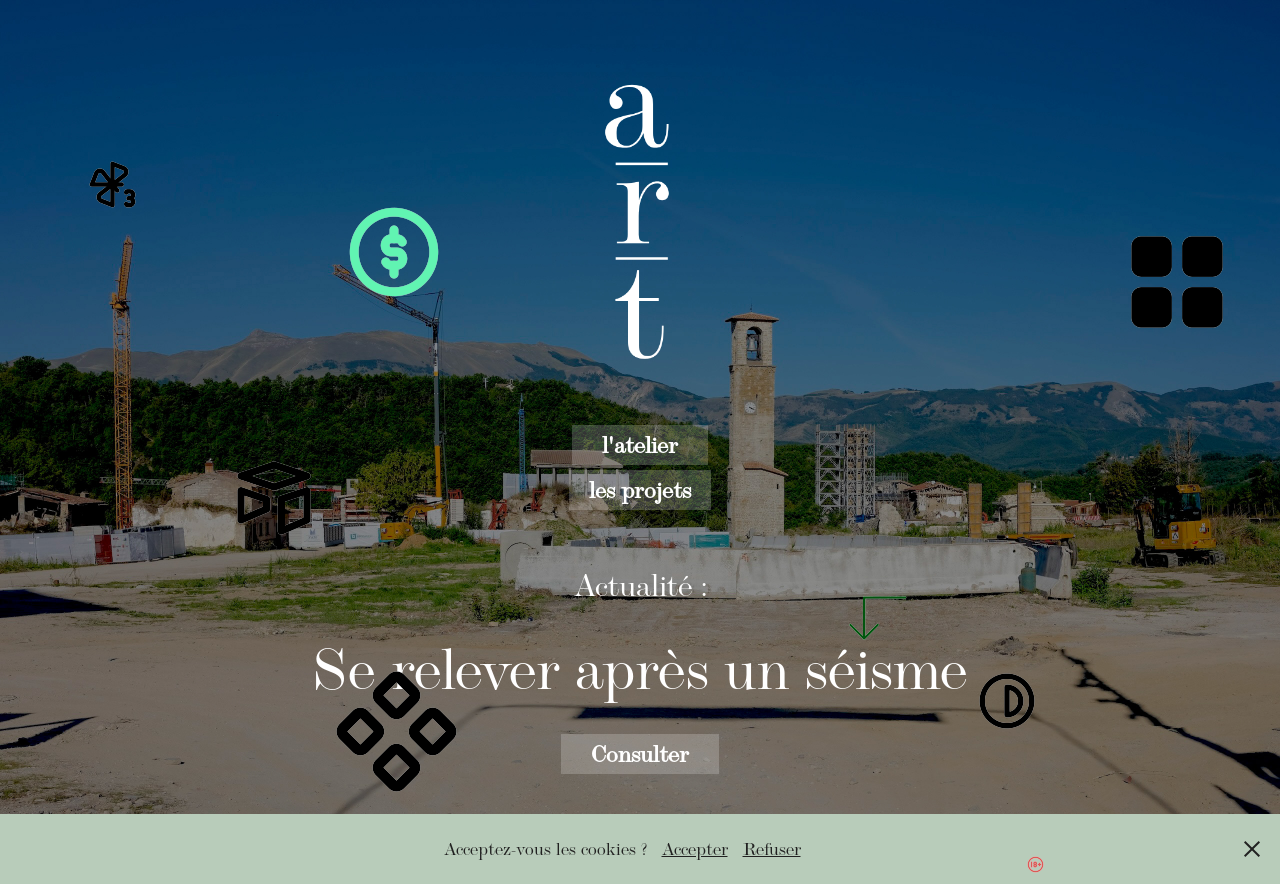 This screenshot has height=884, width=1280. Describe the element at coordinates (1007, 701) in the screenshot. I see `adjust display contrast settings` at that location.